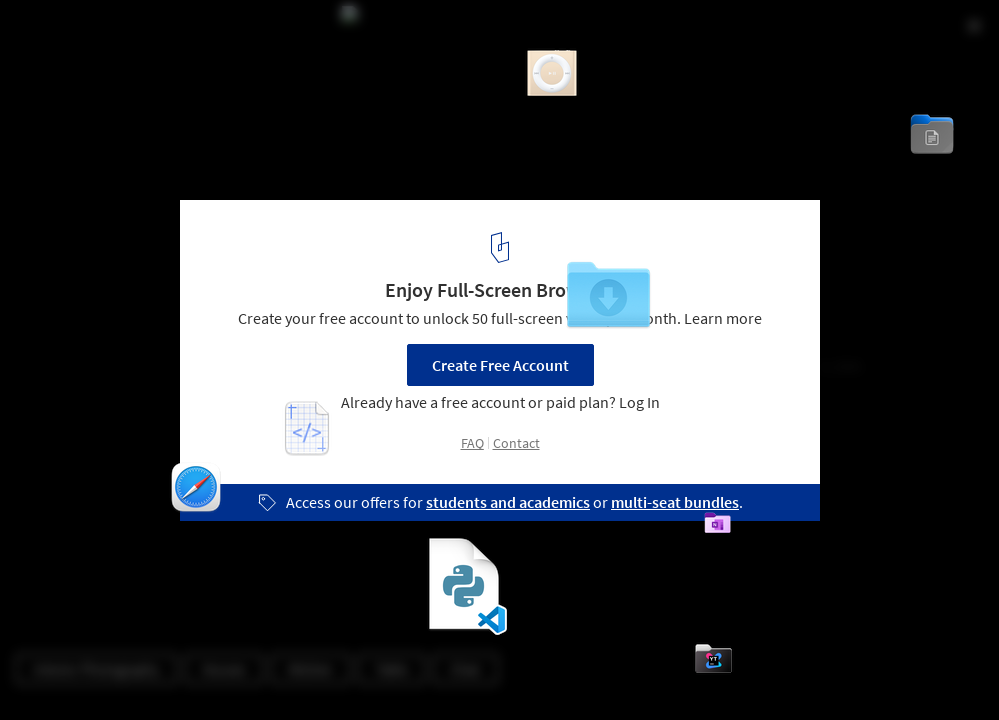 Image resolution: width=999 pixels, height=720 pixels. Describe the element at coordinates (932, 134) in the screenshot. I see `open your documents folder` at that location.